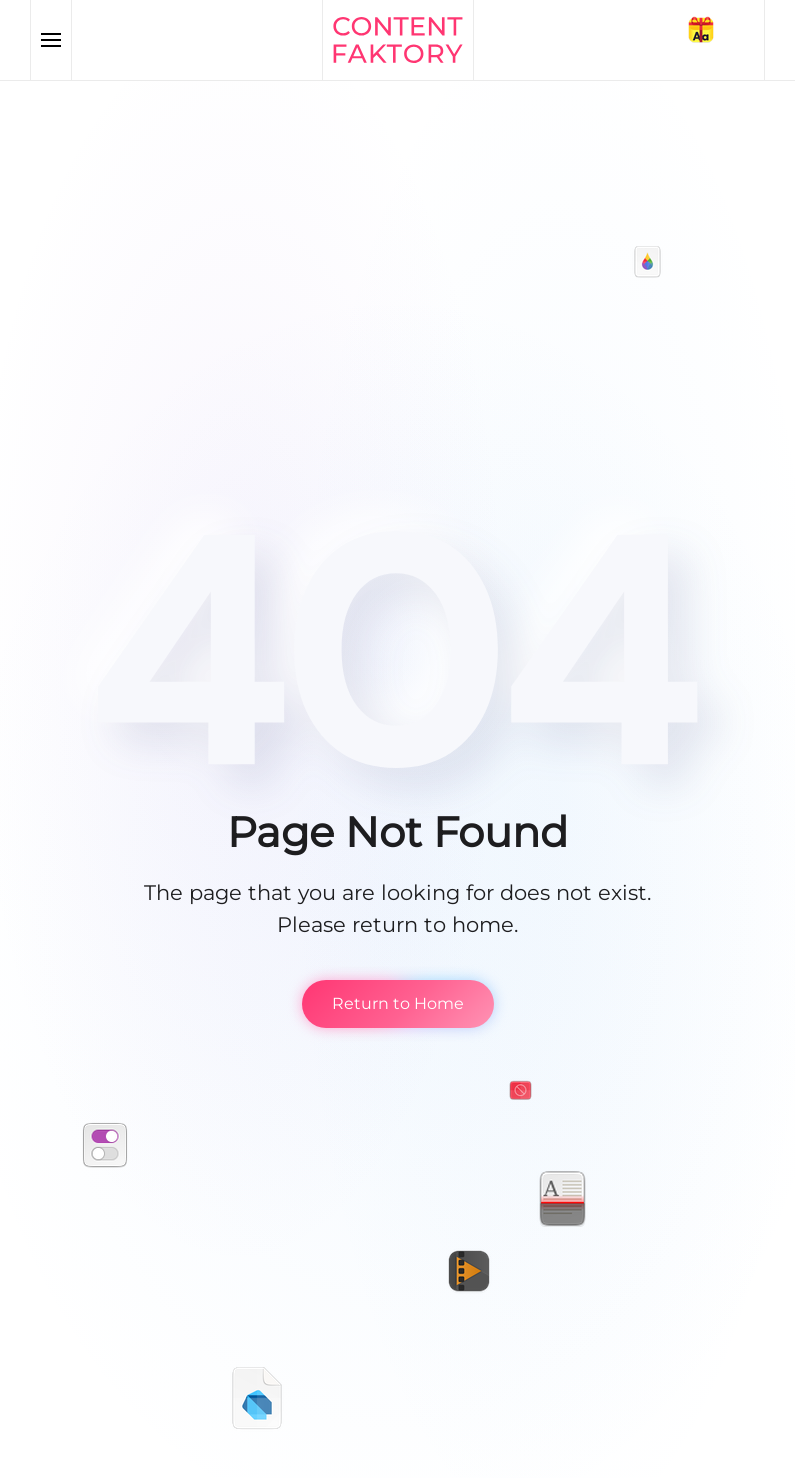 Image resolution: width=795 pixels, height=1478 pixels. Describe the element at coordinates (520, 1089) in the screenshot. I see `indicates a missing or unavailable image` at that location.